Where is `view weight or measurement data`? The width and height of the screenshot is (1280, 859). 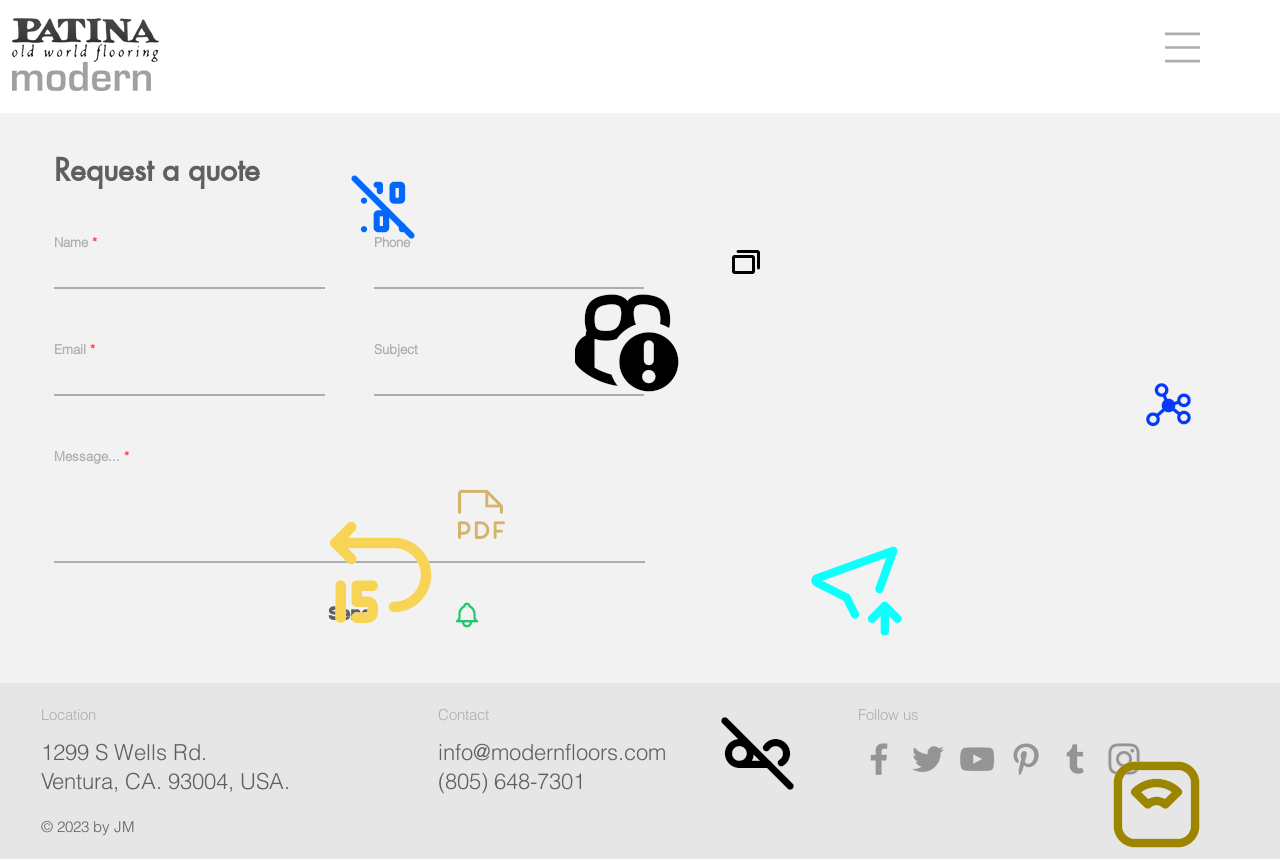 view weight or measurement data is located at coordinates (1156, 804).